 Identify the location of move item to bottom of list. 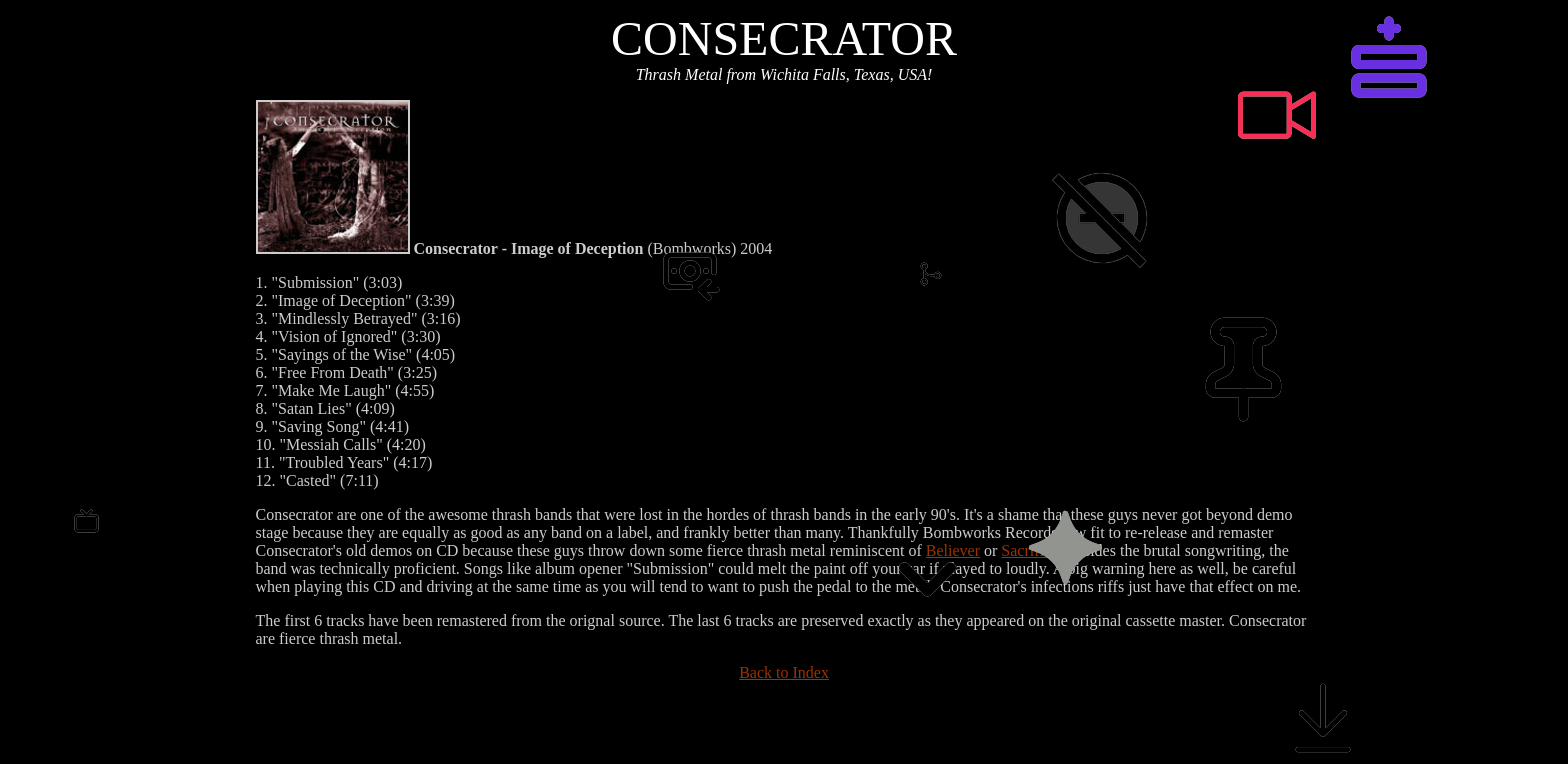
(1323, 718).